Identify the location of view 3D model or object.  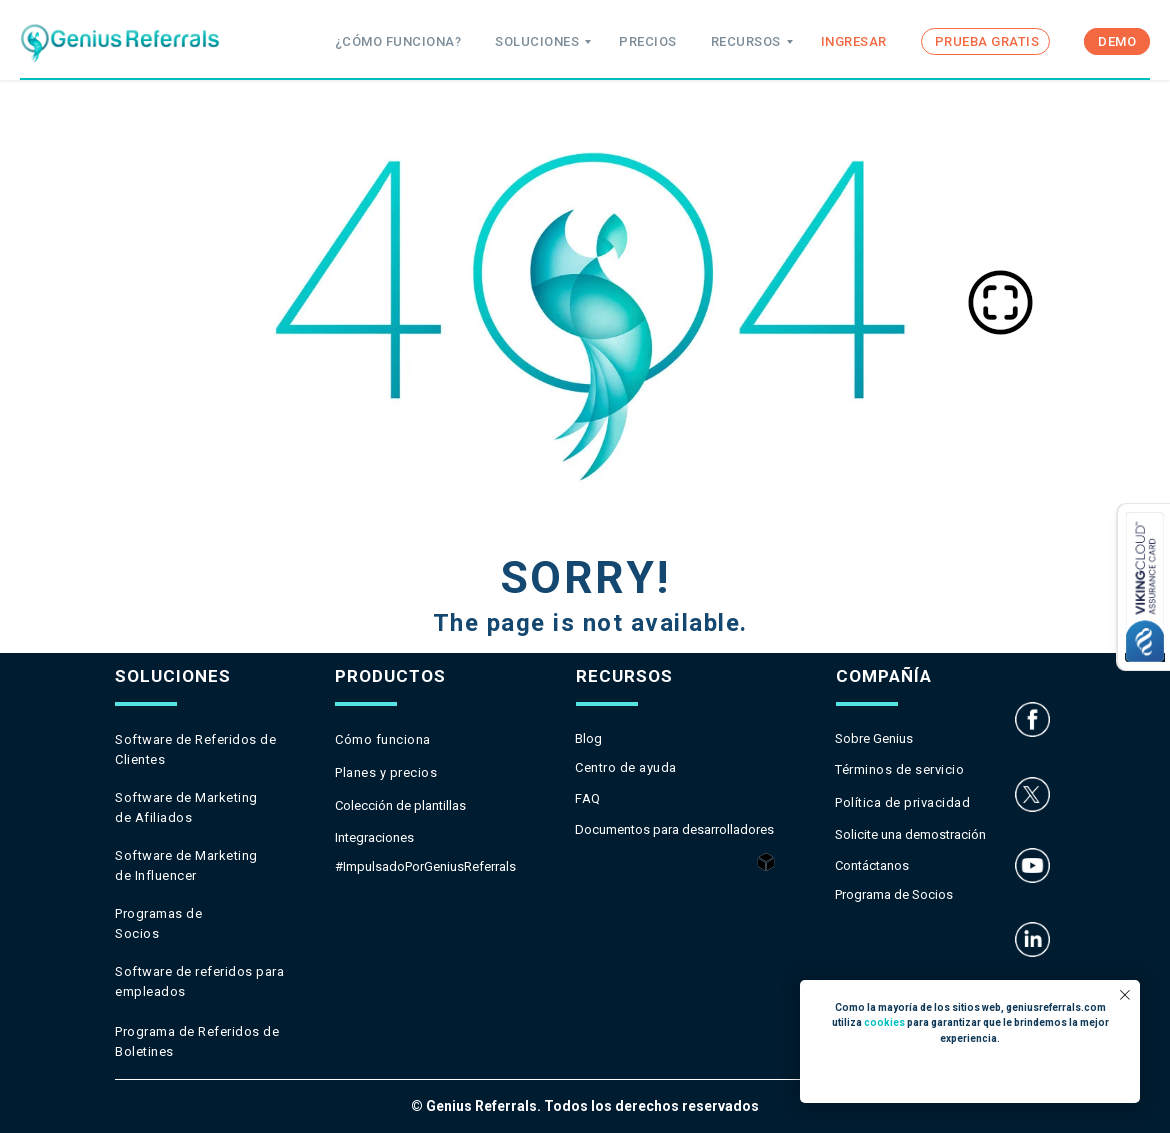
(766, 862).